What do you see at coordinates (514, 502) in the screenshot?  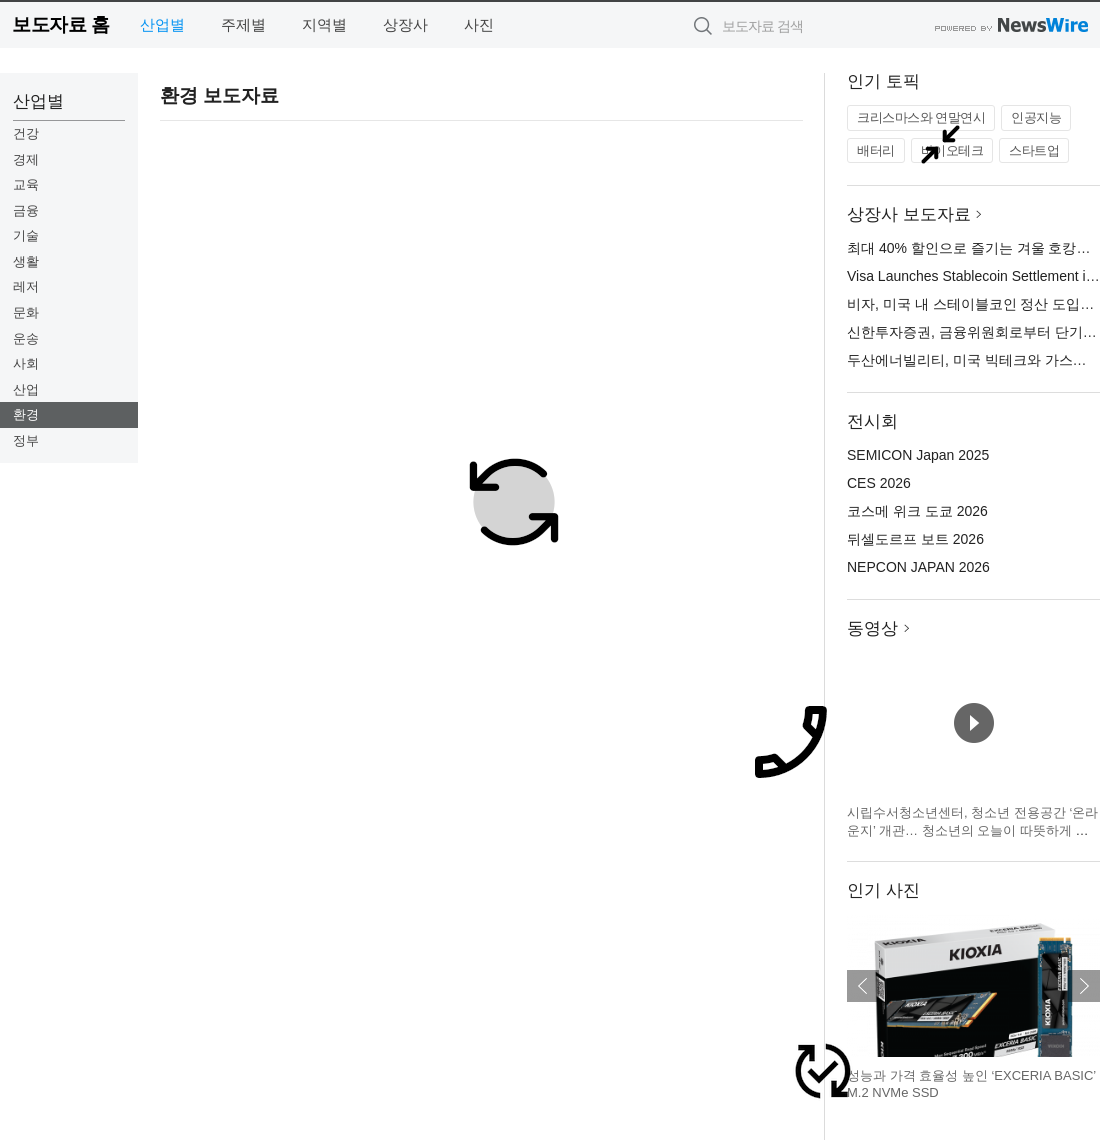 I see `refresh or reload content` at bounding box center [514, 502].